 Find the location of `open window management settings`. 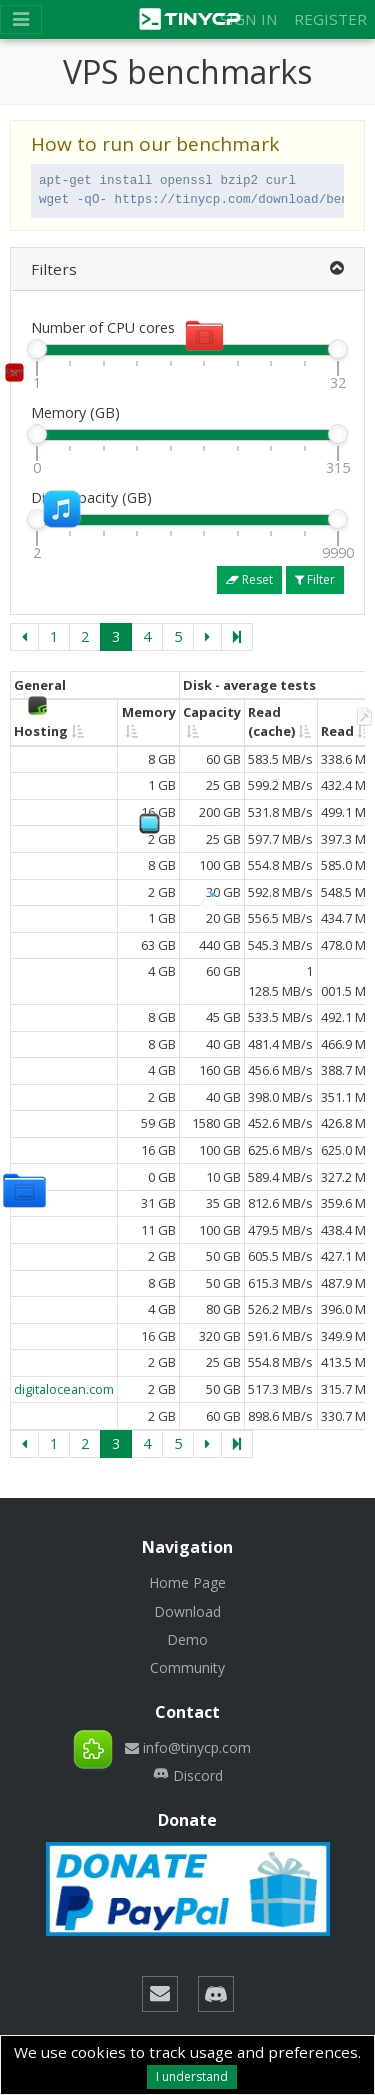

open window management settings is located at coordinates (149, 823).